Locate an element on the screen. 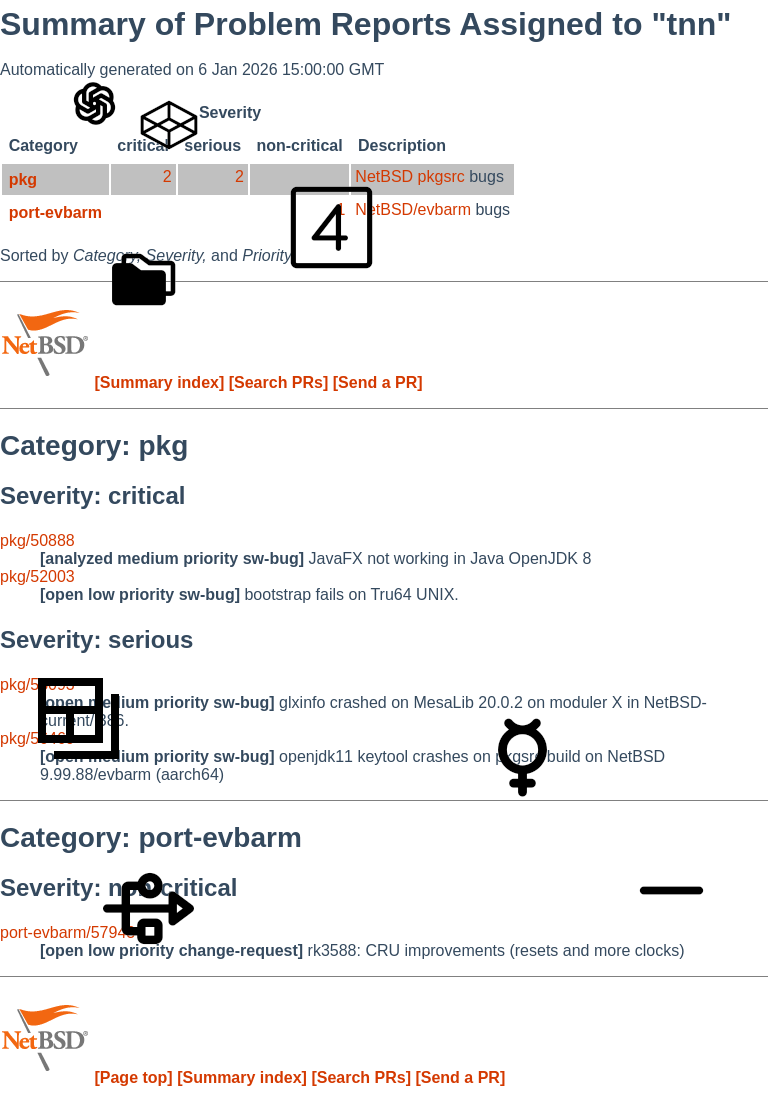 The width and height of the screenshot is (768, 1103). browse all folders is located at coordinates (142, 279).